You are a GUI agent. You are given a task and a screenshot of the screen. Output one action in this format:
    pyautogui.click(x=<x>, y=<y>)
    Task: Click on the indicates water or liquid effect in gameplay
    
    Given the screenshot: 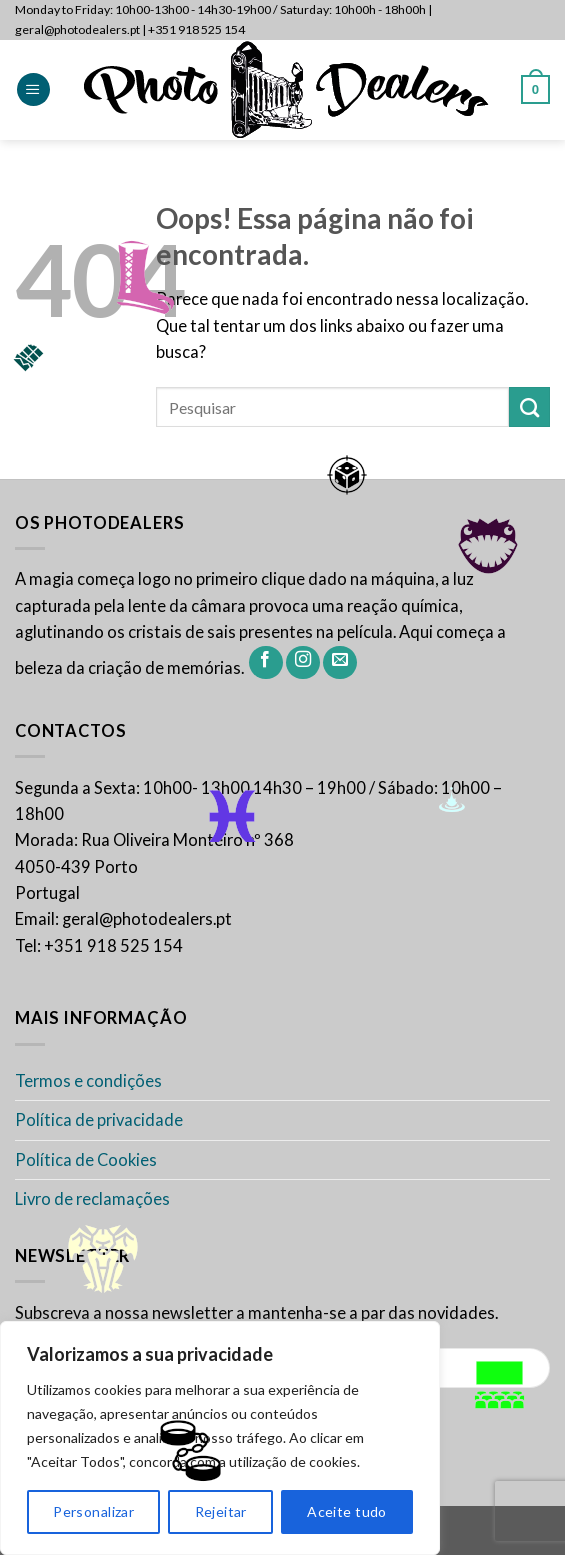 What is the action you would take?
    pyautogui.click(x=452, y=800)
    